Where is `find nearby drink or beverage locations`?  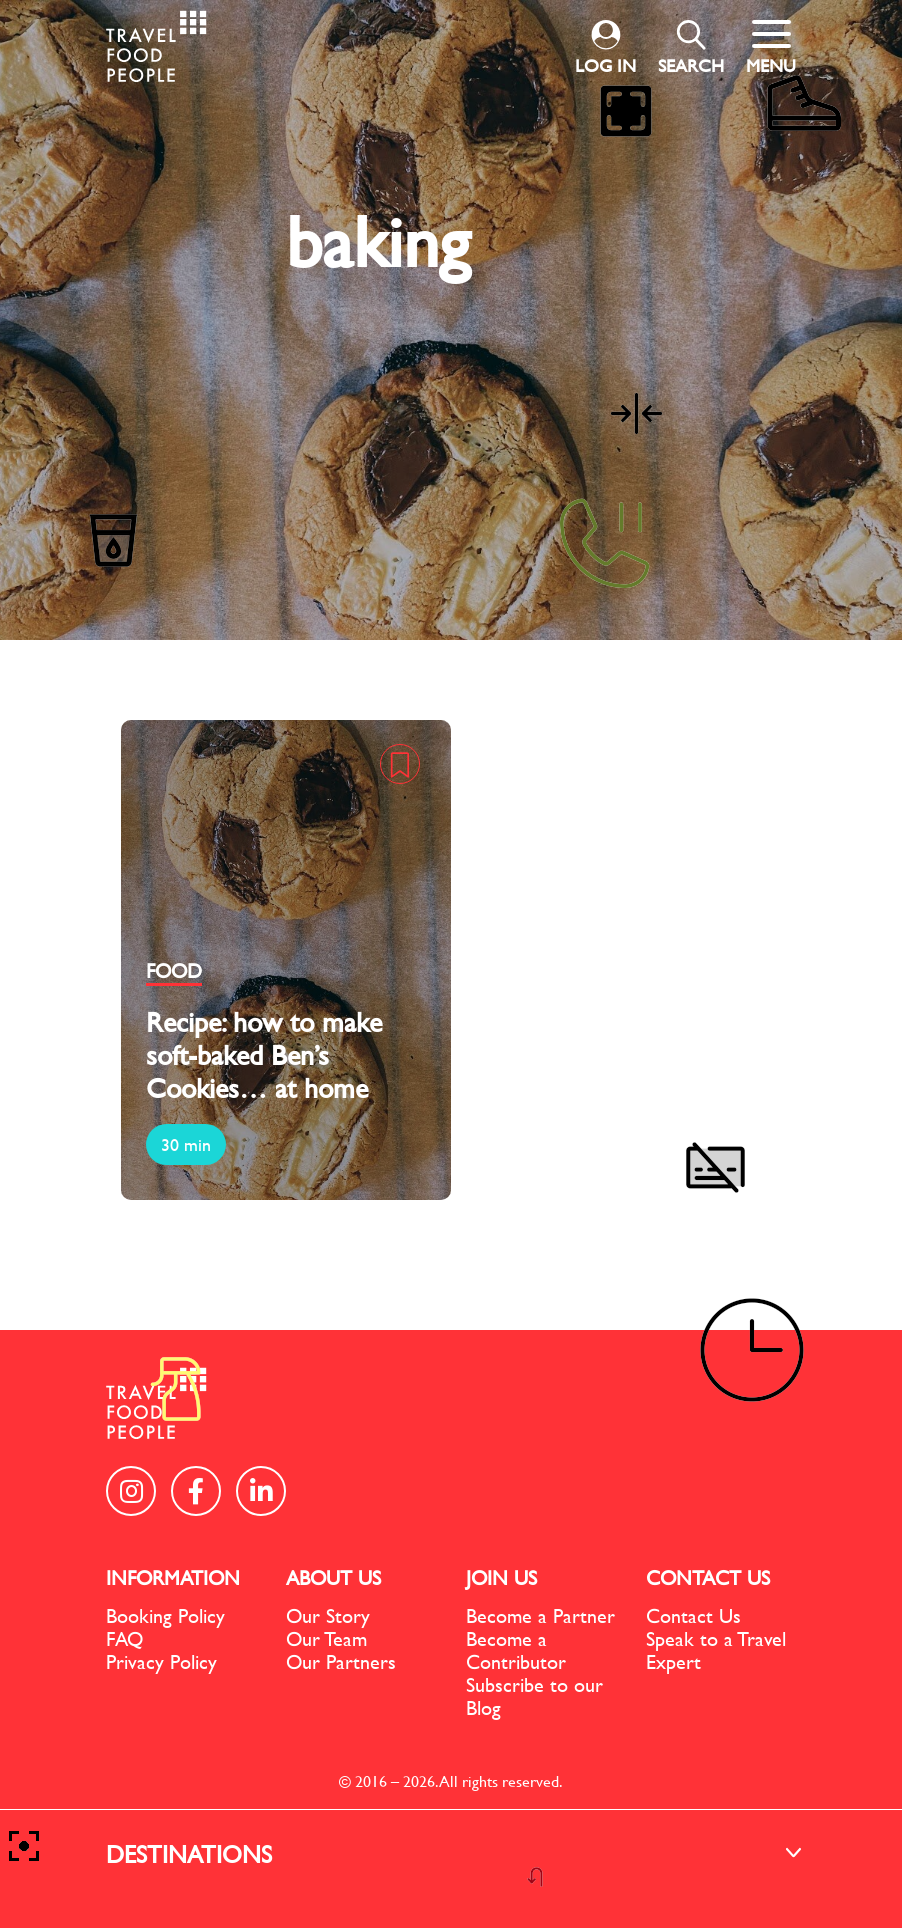
find nearby drink or beverage locations is located at coordinates (113, 540).